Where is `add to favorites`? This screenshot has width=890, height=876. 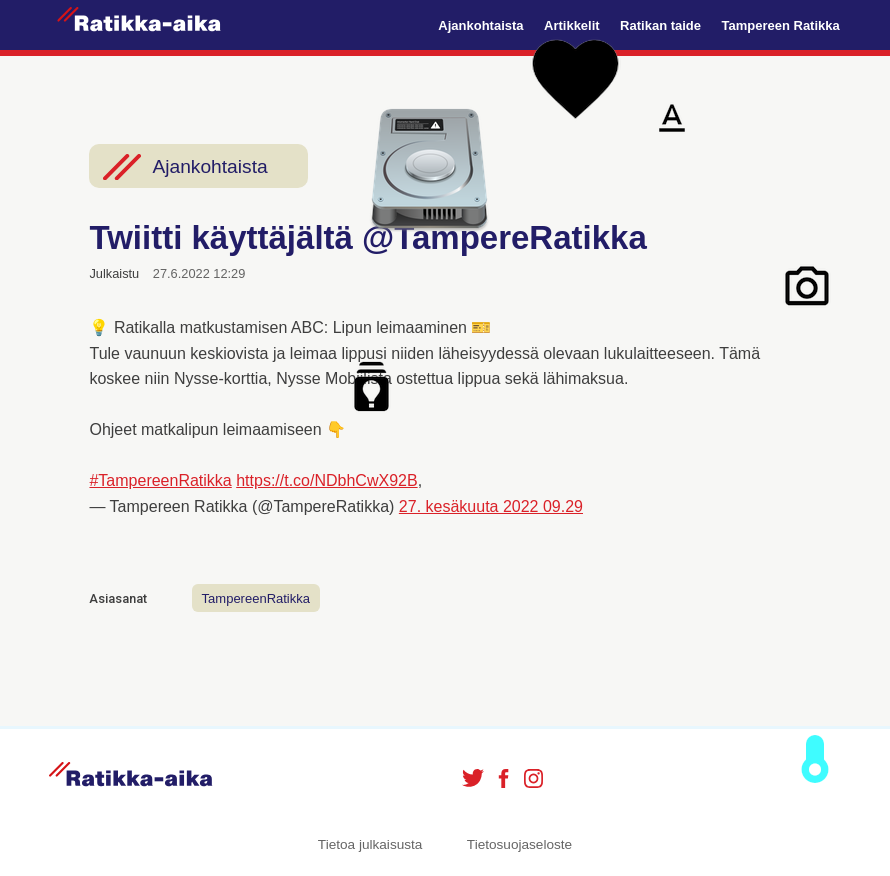 add to favorites is located at coordinates (575, 78).